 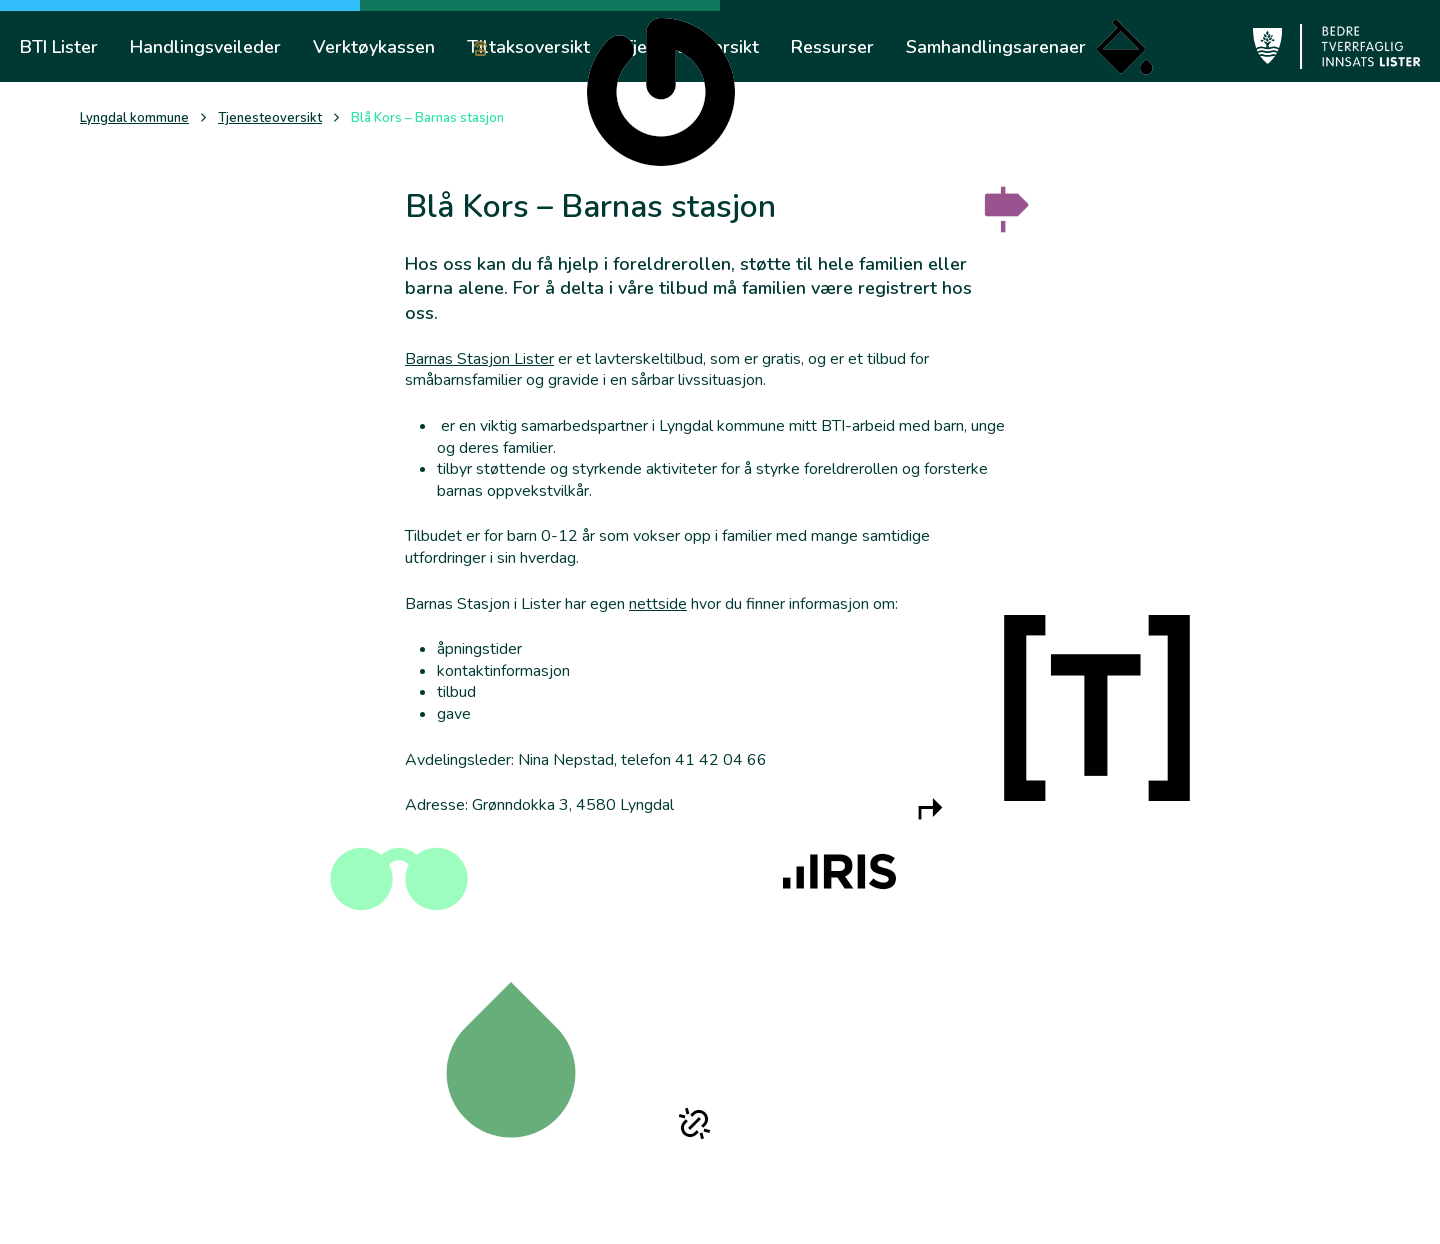 What do you see at coordinates (399, 879) in the screenshot?
I see `enable reading mode` at bounding box center [399, 879].